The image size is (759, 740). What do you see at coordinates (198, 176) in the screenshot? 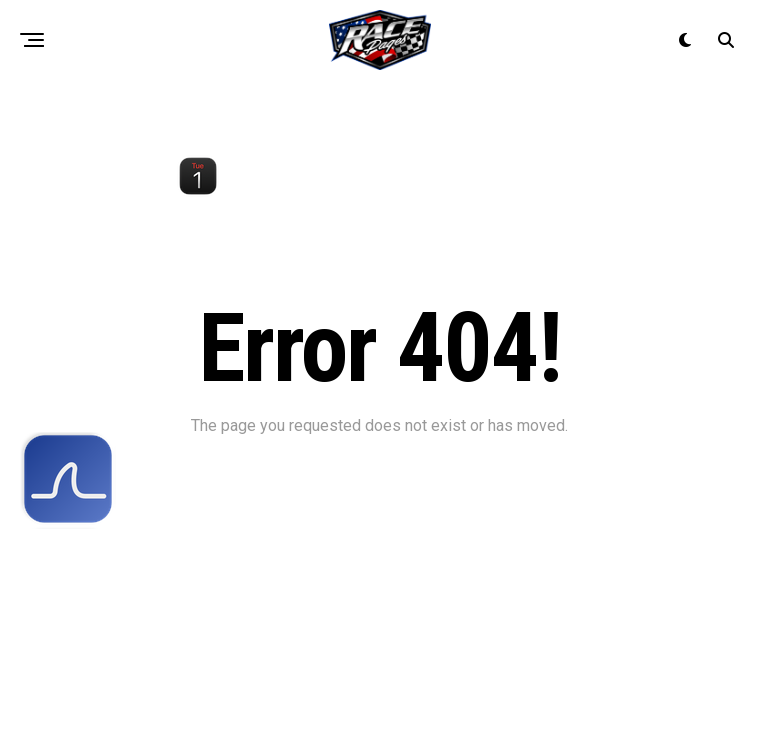
I see `open the calendar app` at bounding box center [198, 176].